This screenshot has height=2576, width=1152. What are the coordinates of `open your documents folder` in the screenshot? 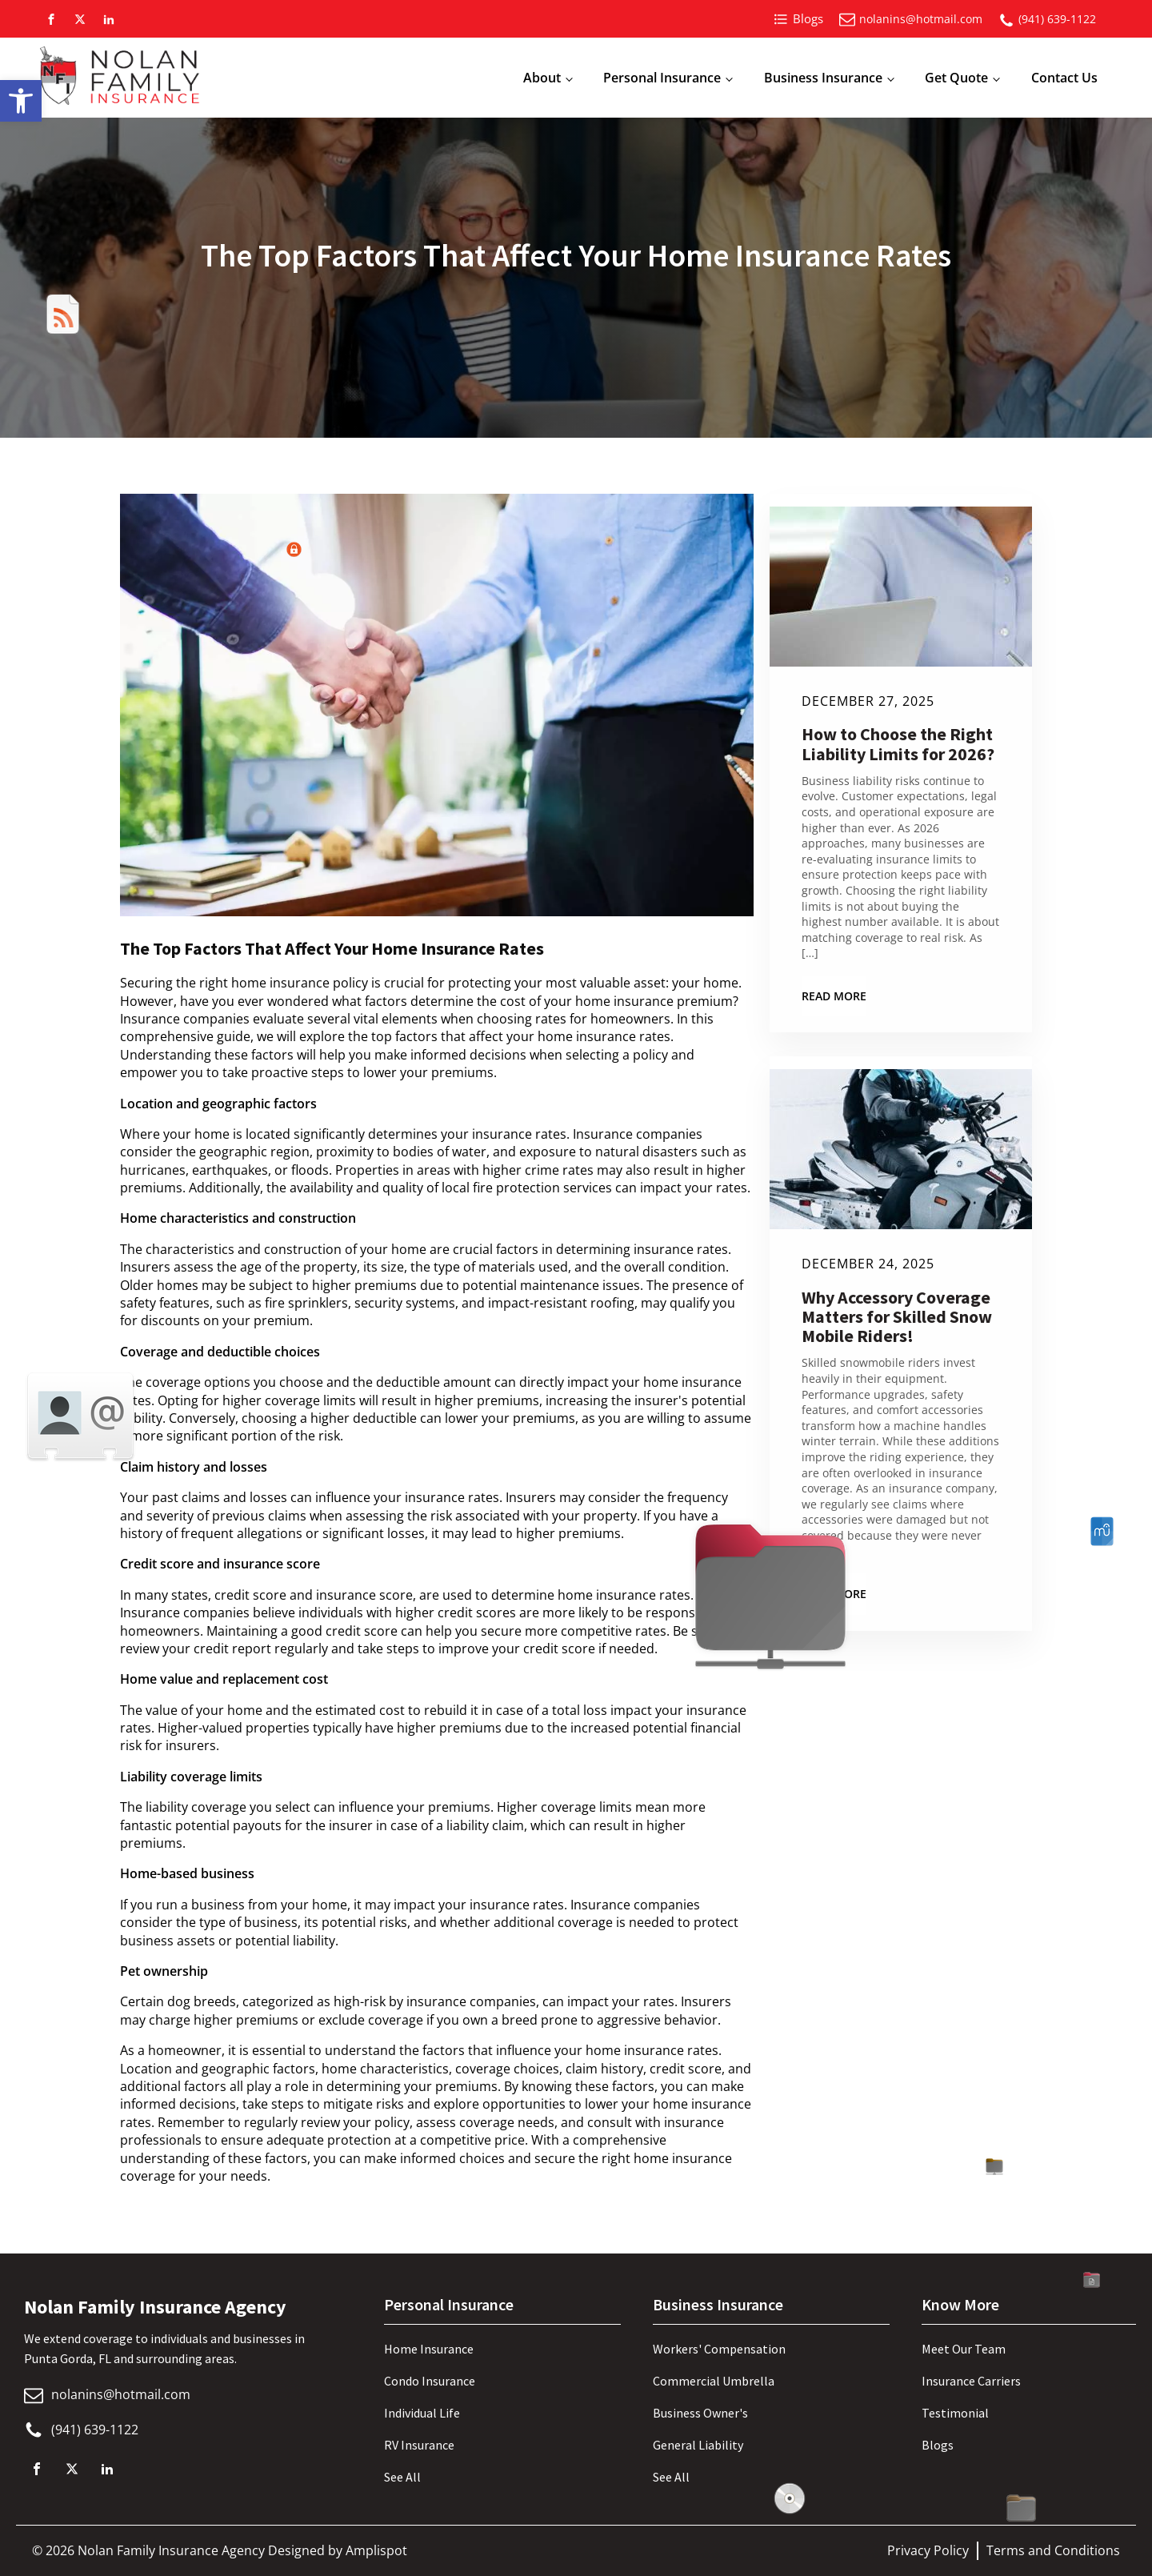 It's located at (1091, 2279).